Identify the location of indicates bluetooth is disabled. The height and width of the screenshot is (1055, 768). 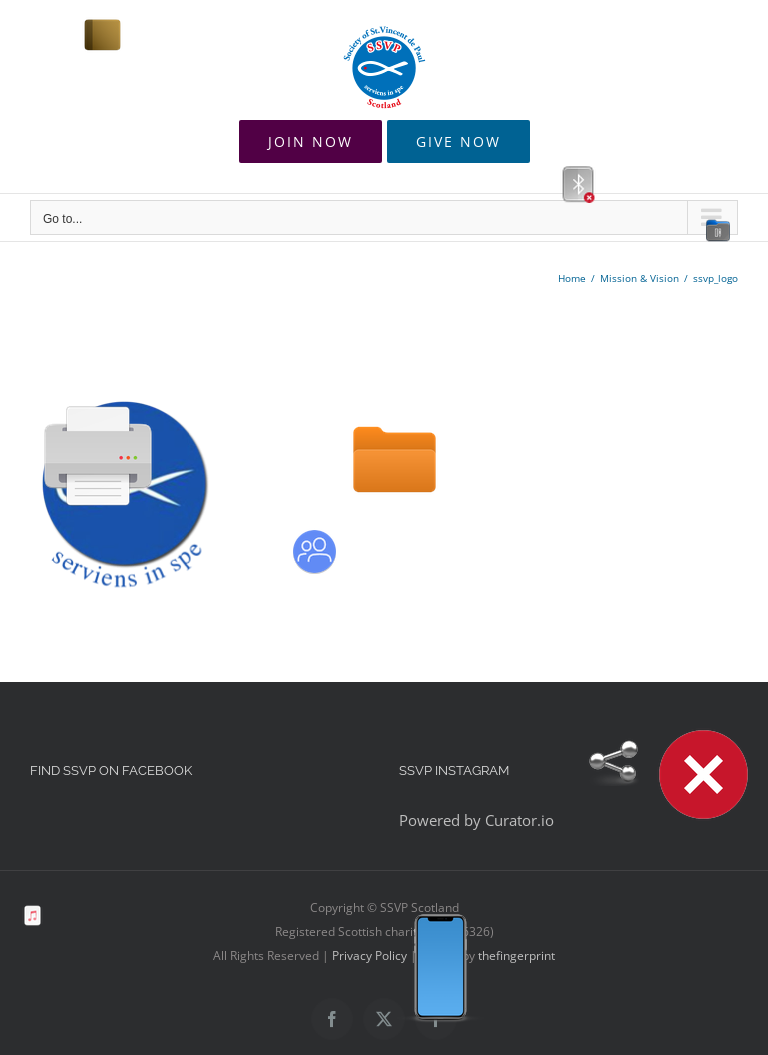
(578, 184).